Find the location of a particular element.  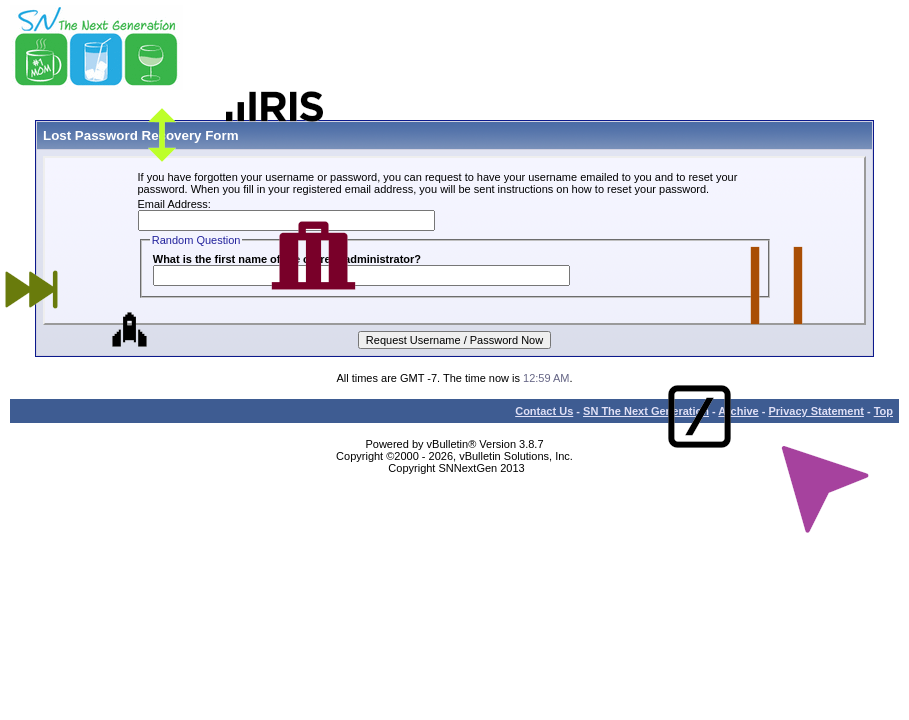

iris brand logo is located at coordinates (274, 106).